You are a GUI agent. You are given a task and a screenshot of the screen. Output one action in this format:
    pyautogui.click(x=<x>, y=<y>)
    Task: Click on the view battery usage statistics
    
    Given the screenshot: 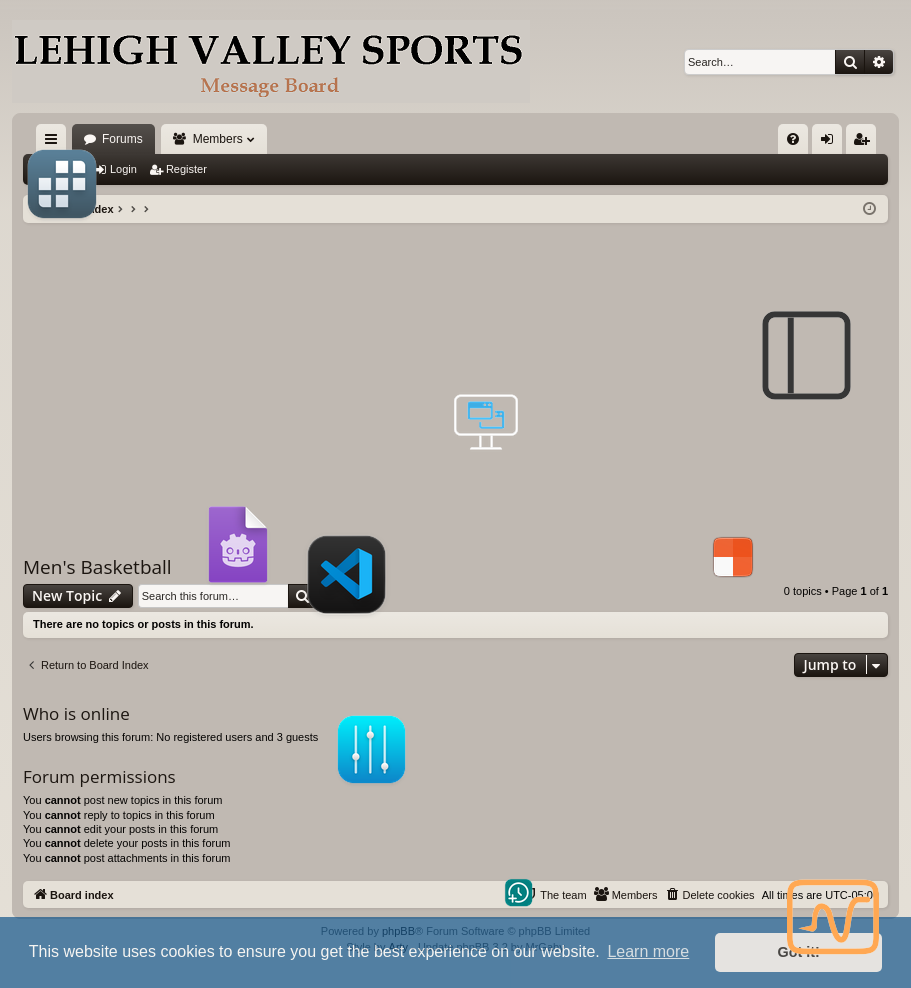 What is the action you would take?
    pyautogui.click(x=833, y=914)
    